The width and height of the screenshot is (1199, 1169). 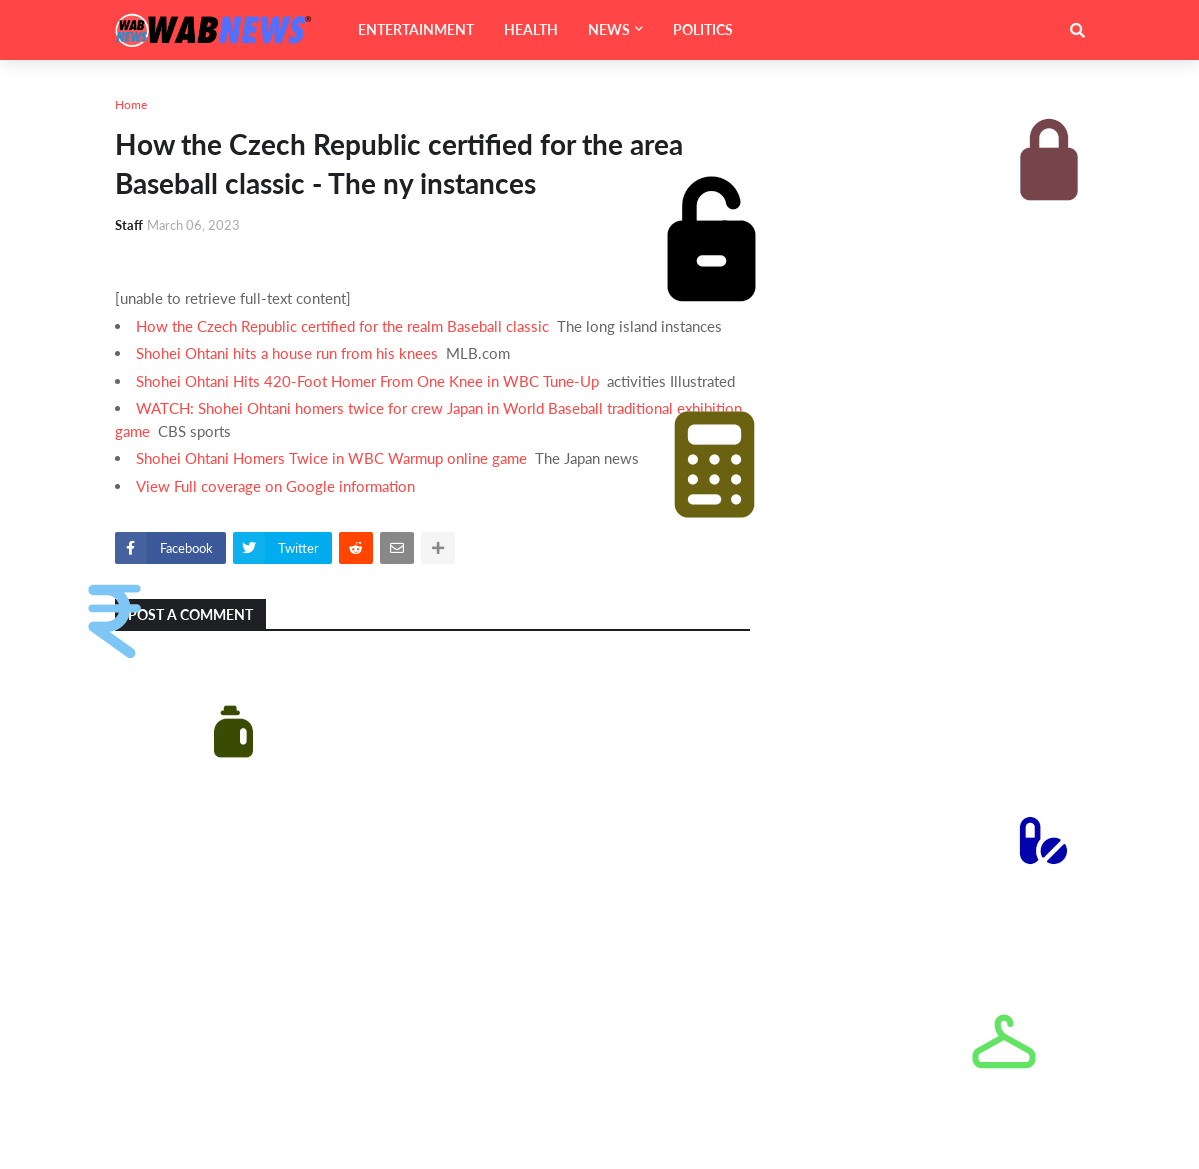 I want to click on unlock a secured item or feature, so click(x=711, y=242).